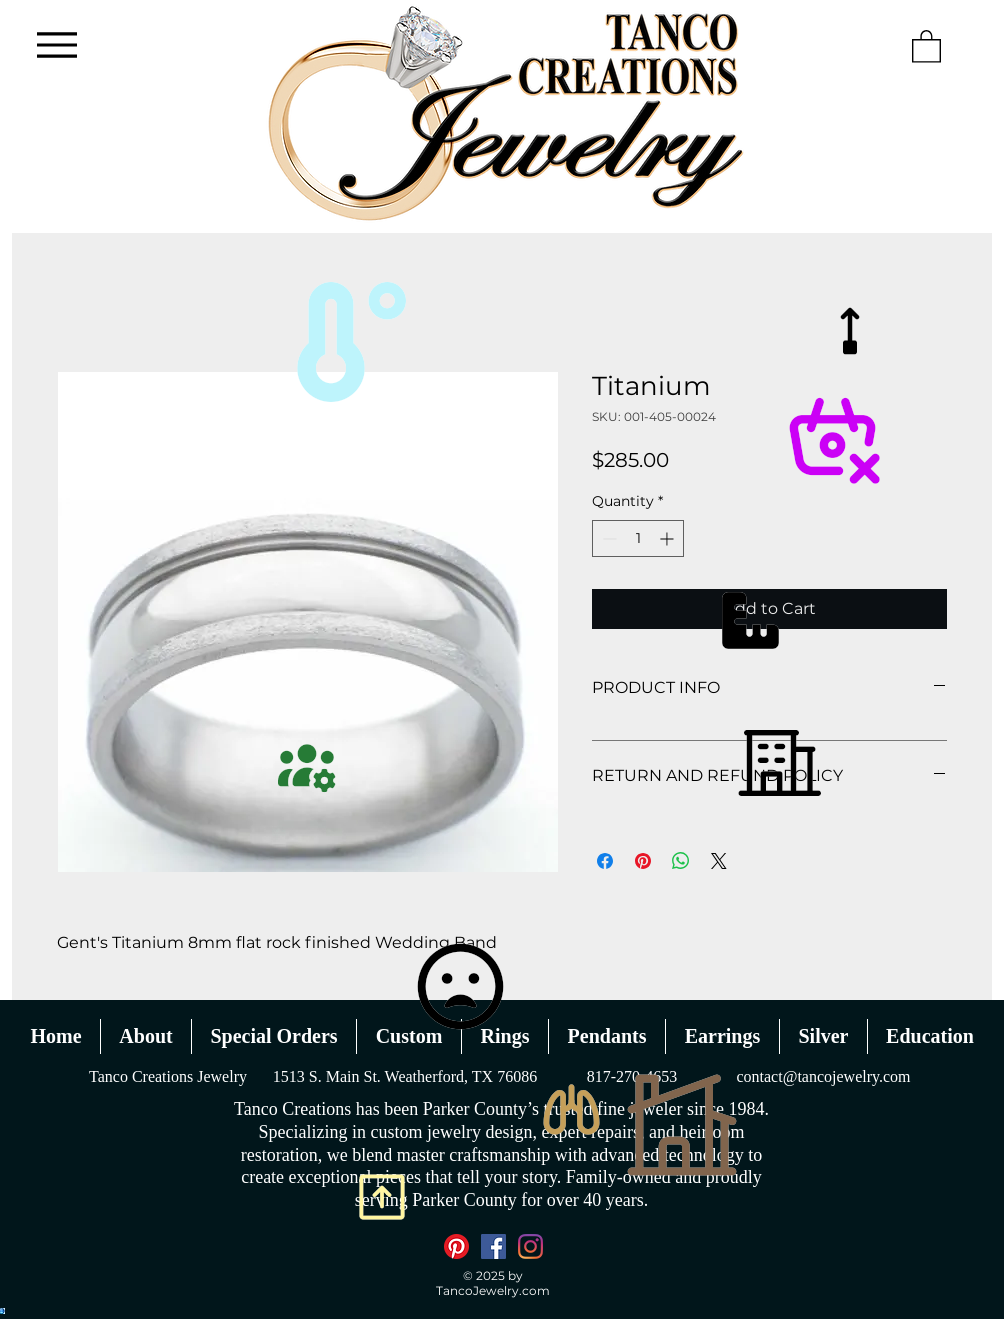 This screenshot has height=1320, width=1004. I want to click on remove item from basket, so click(832, 436).